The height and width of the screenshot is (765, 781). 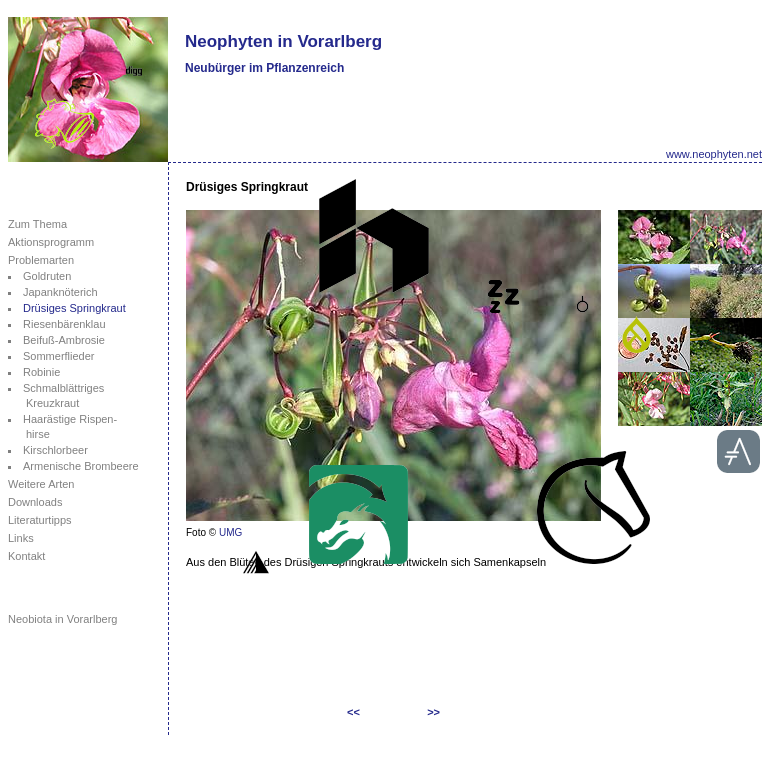 I want to click on open the lichess chess platform, so click(x=593, y=507).